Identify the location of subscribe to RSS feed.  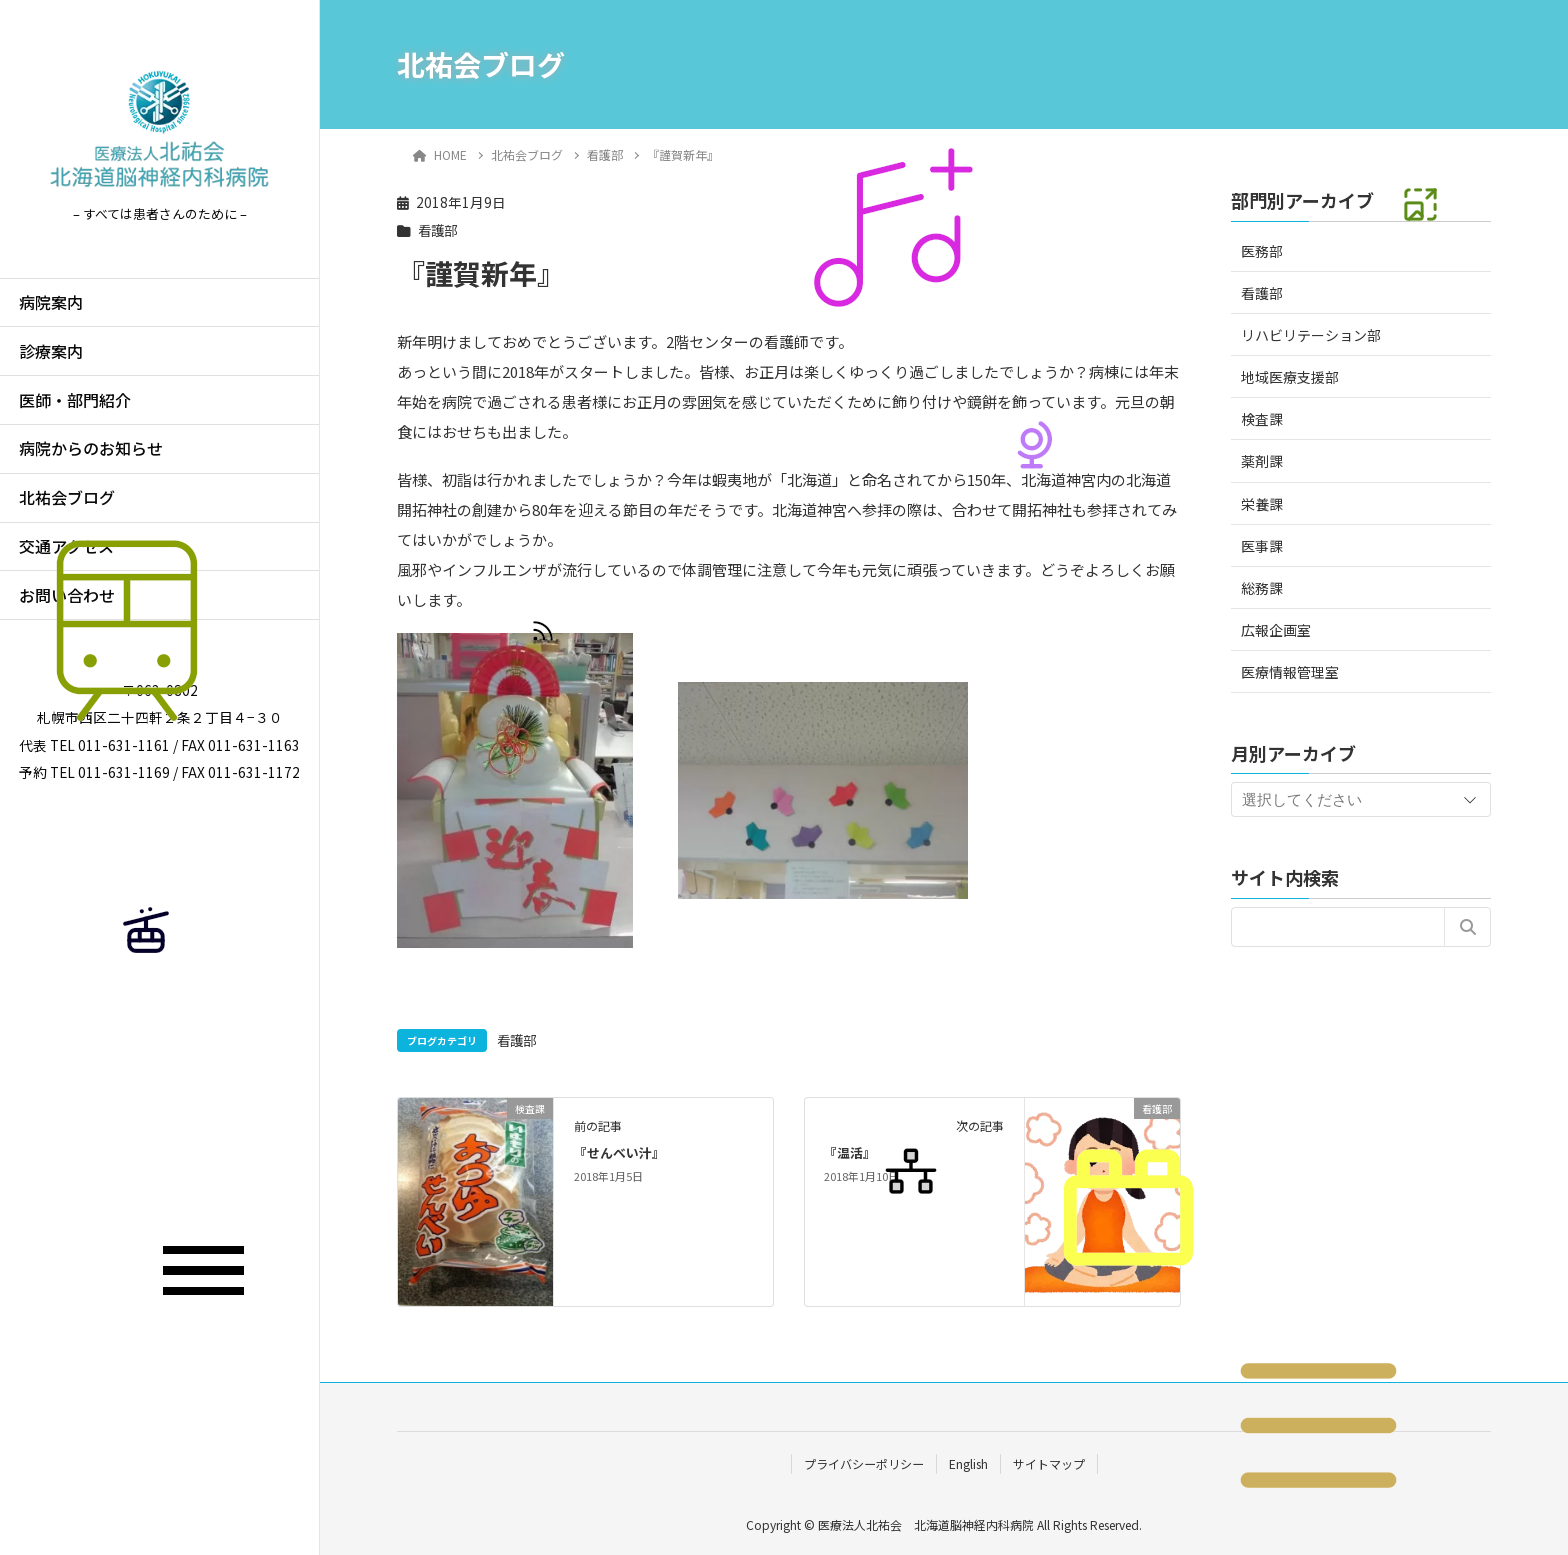
(543, 631).